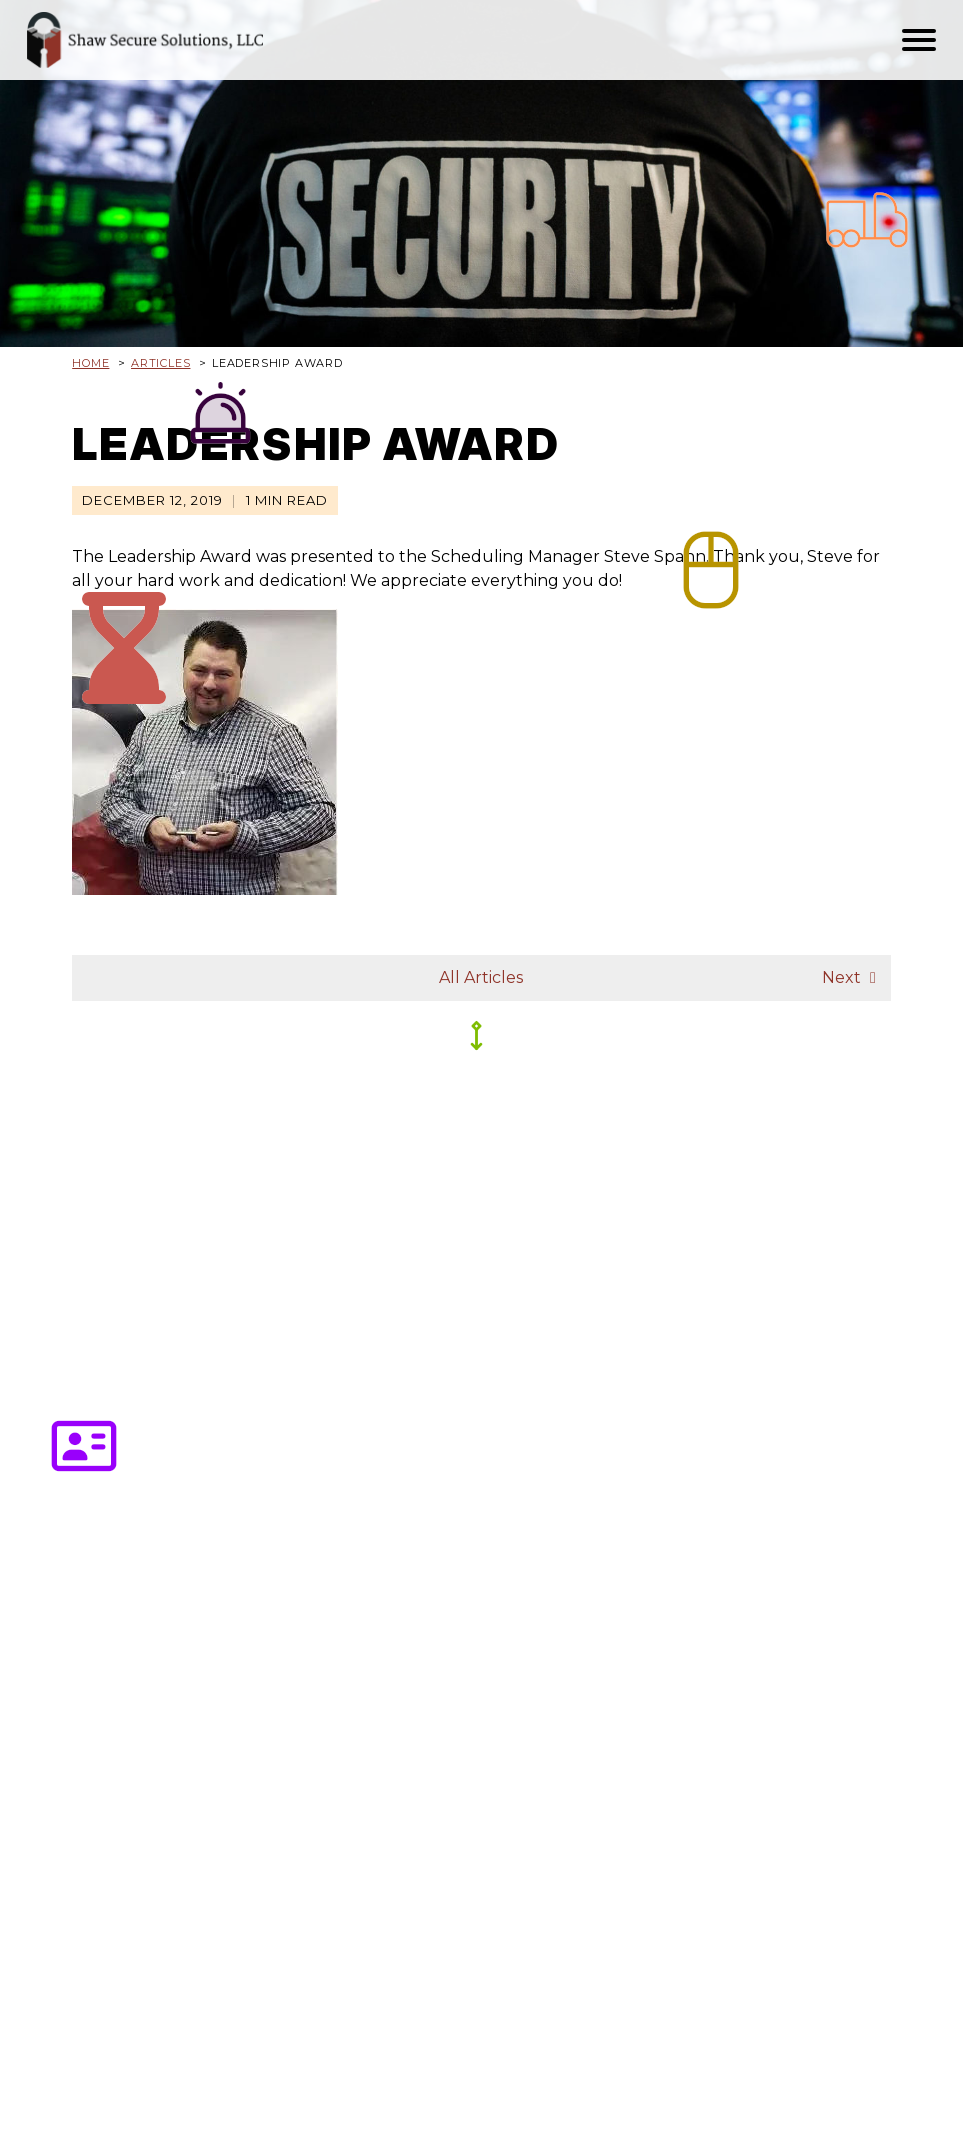 Image resolution: width=963 pixels, height=2141 pixels. What do you see at coordinates (220, 418) in the screenshot?
I see `indicates an active alert or emergency notification` at bounding box center [220, 418].